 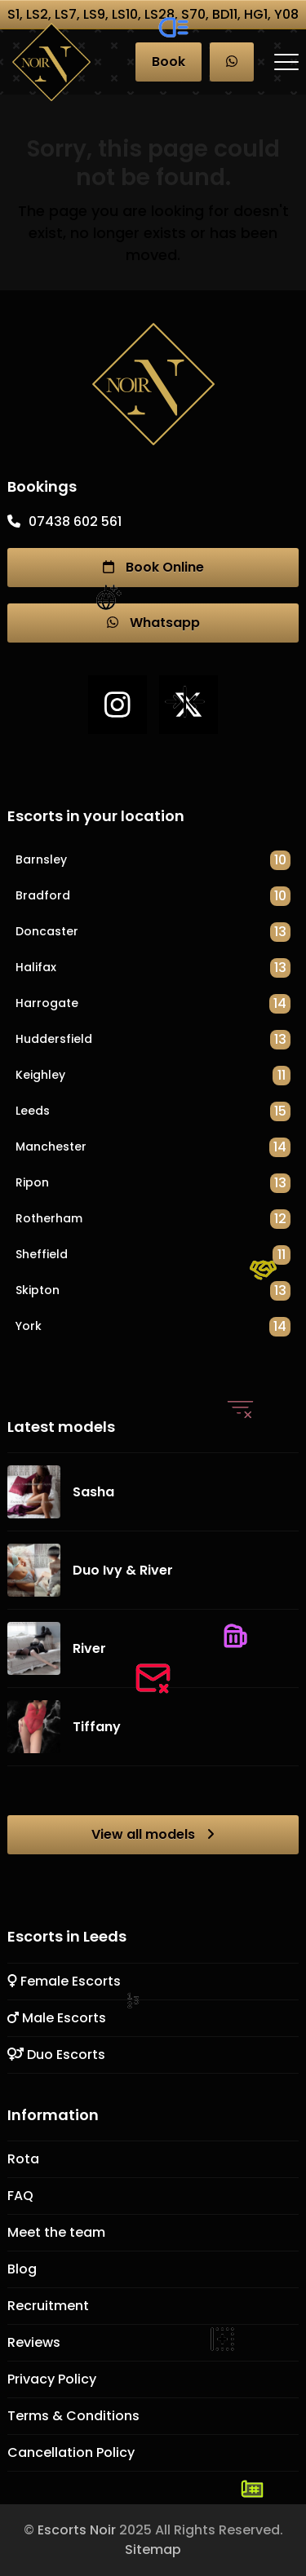 What do you see at coordinates (240, 1406) in the screenshot?
I see `clear all active filters` at bounding box center [240, 1406].